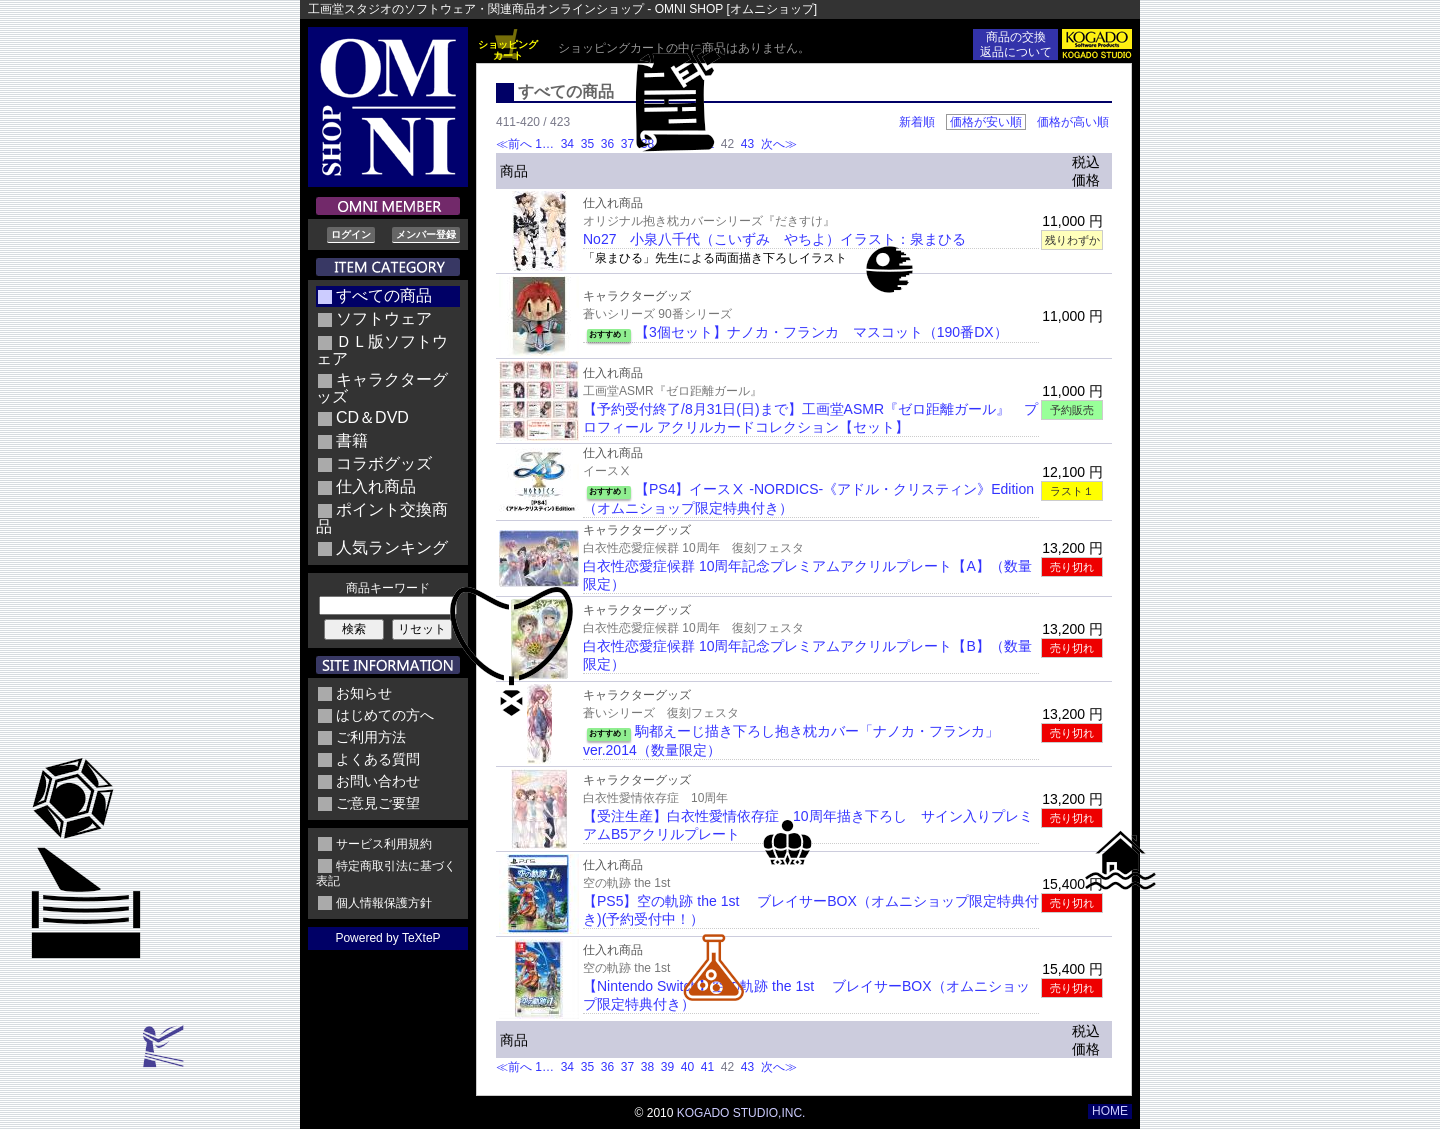 Image resolution: width=1440 pixels, height=1129 pixels. I want to click on indicates premium or royal status in a game, so click(787, 842).